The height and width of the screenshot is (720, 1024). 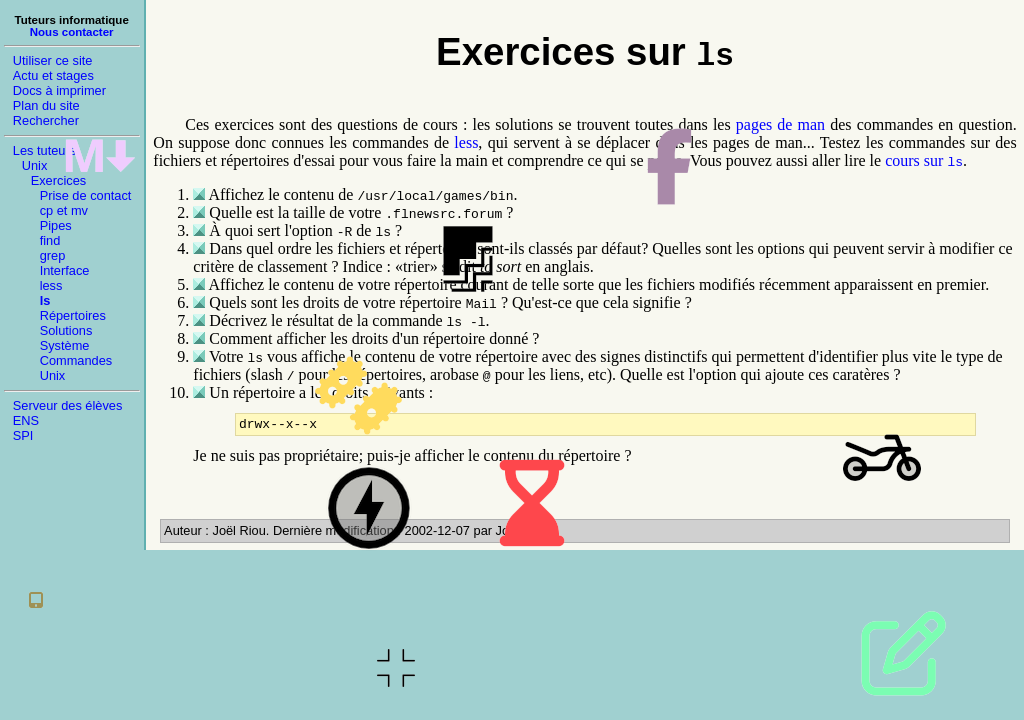 What do you see at coordinates (396, 668) in the screenshot?
I see `exit fullscreen mode` at bounding box center [396, 668].